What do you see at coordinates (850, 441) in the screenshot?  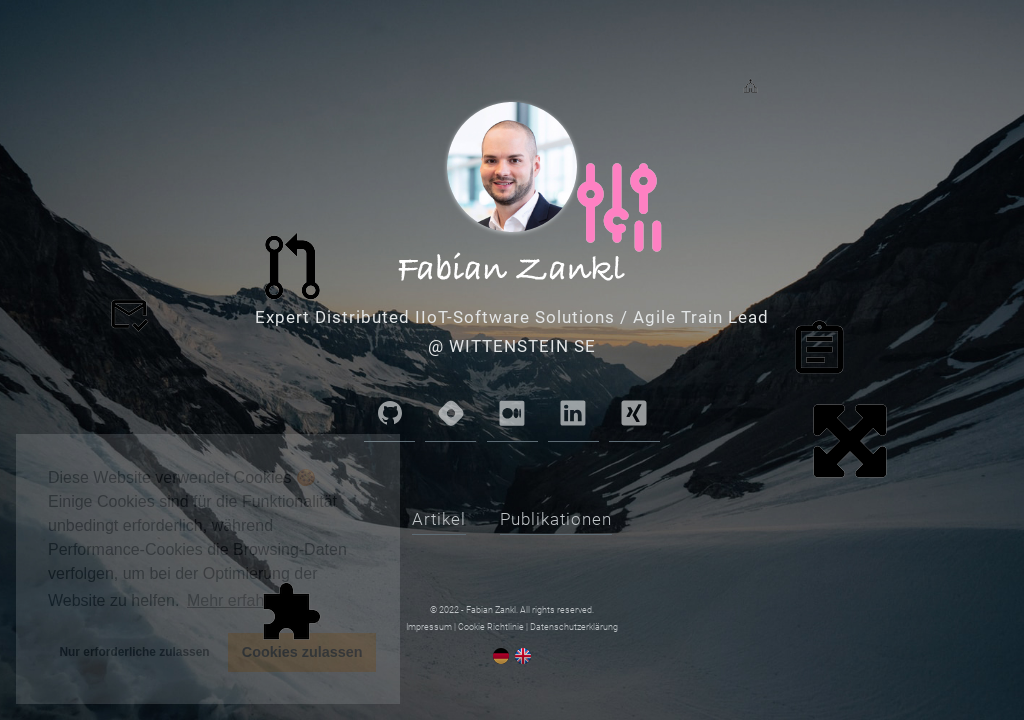 I see `maximize window to full screen` at bounding box center [850, 441].